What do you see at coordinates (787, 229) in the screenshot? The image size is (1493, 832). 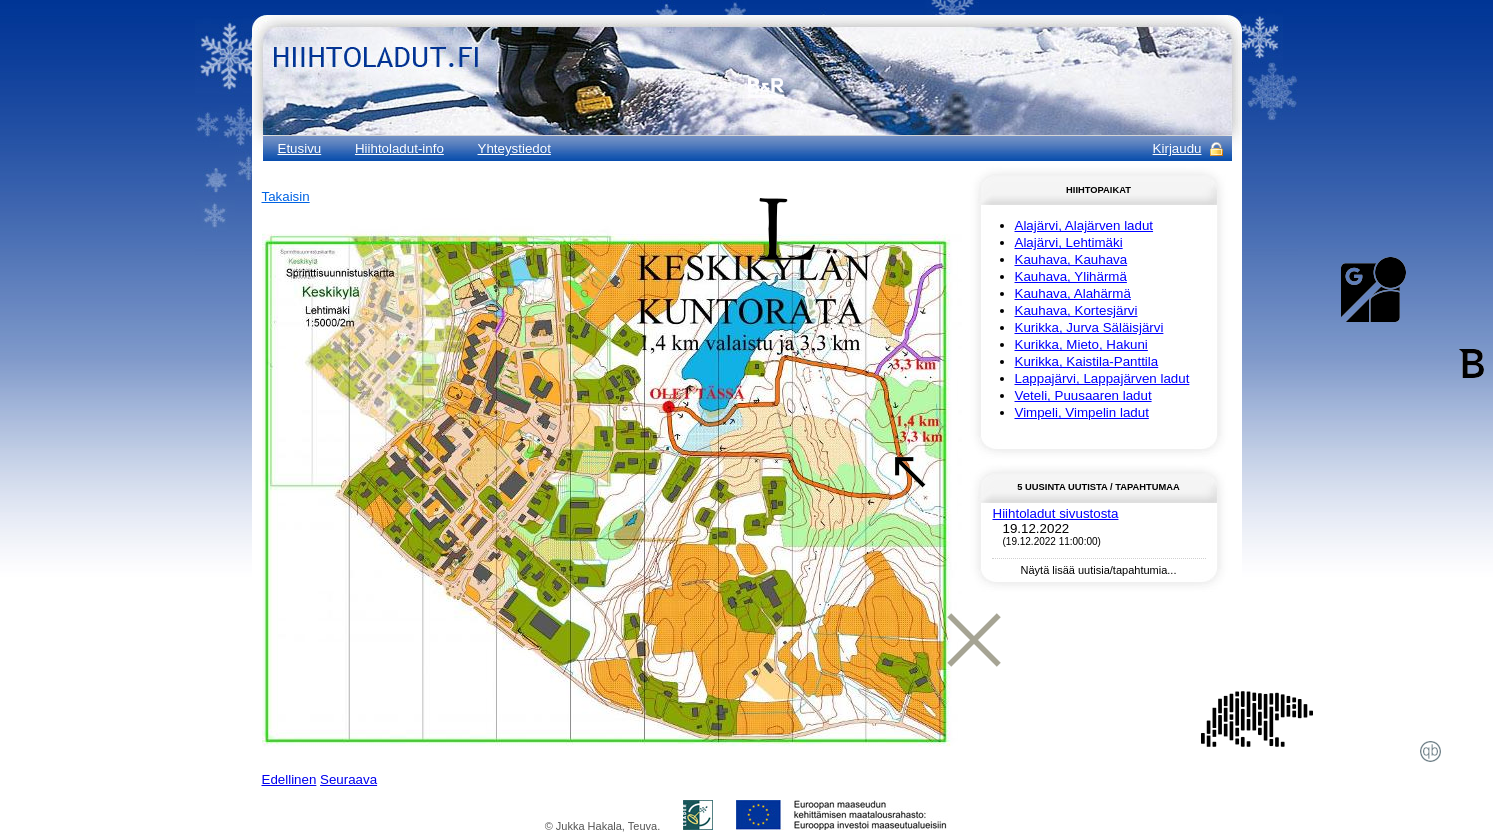 I see `lerna monorepo tool branding` at bounding box center [787, 229].